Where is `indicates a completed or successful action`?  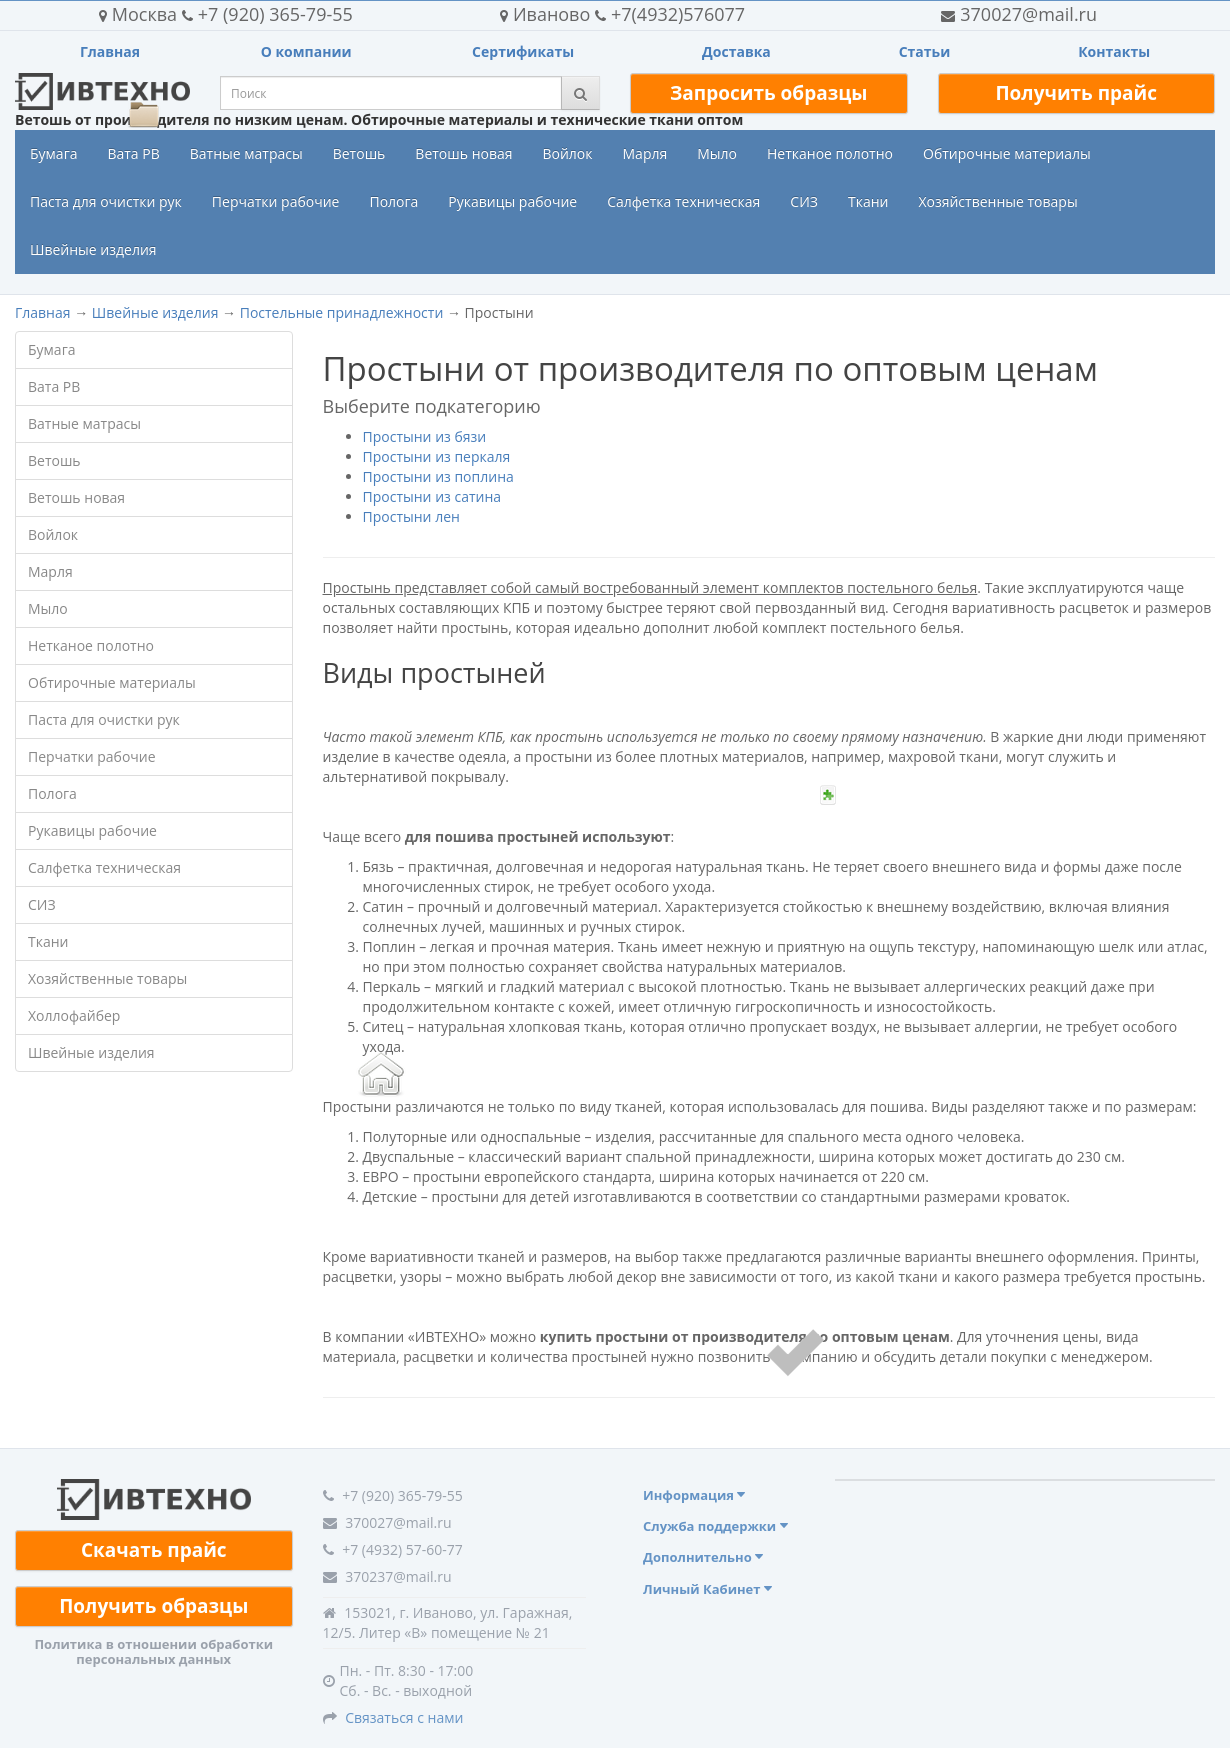
indicates a completed or successful action is located at coordinates (793, 1350).